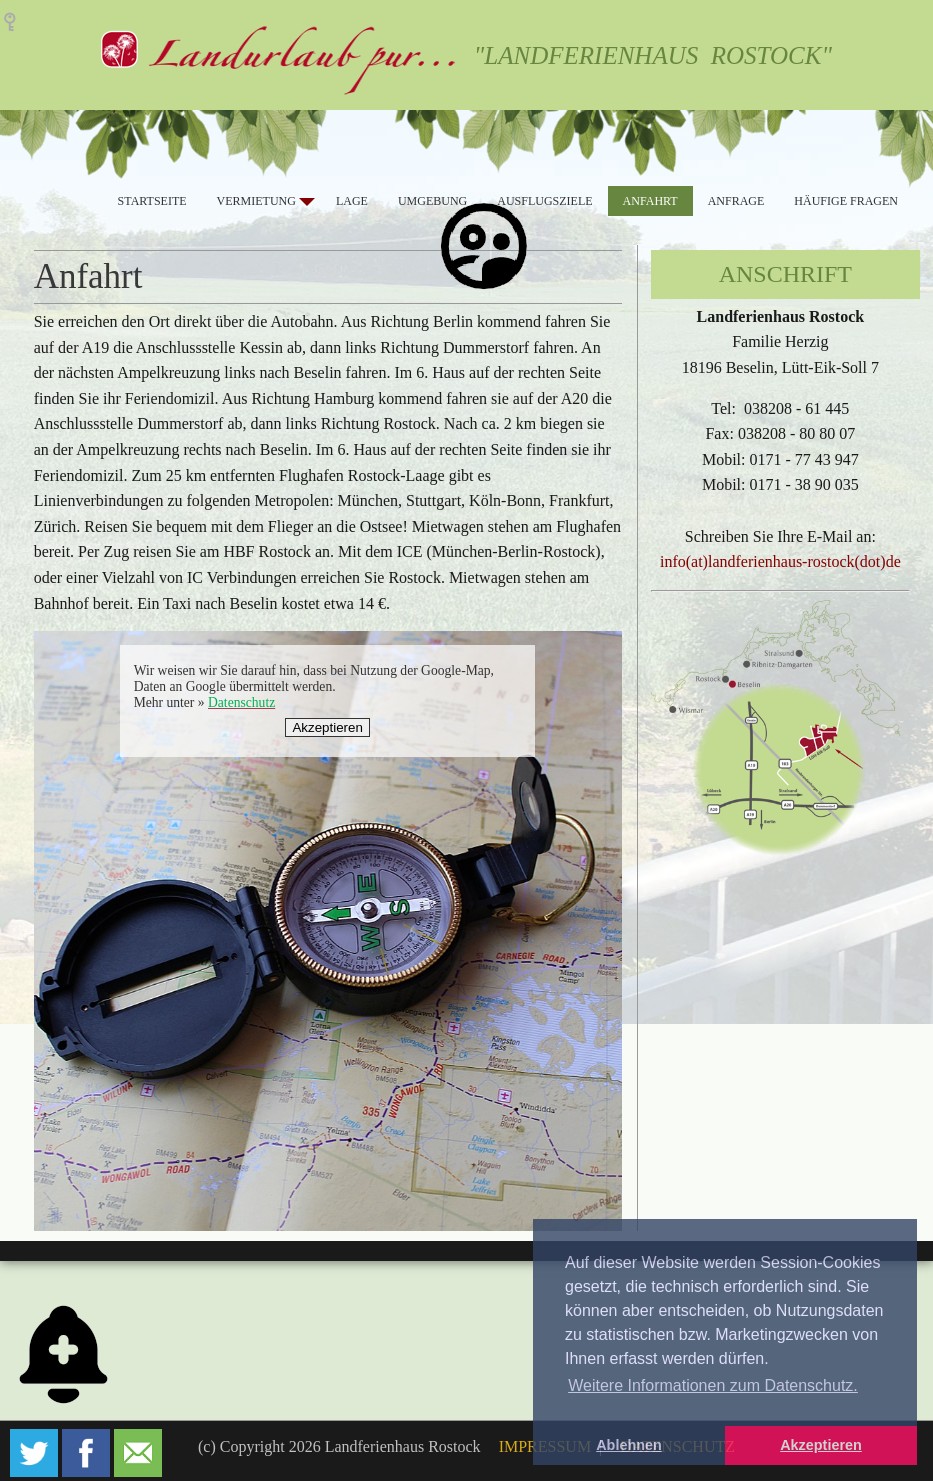  What do you see at coordinates (63, 1354) in the screenshot?
I see `add a new notification or alert` at bounding box center [63, 1354].